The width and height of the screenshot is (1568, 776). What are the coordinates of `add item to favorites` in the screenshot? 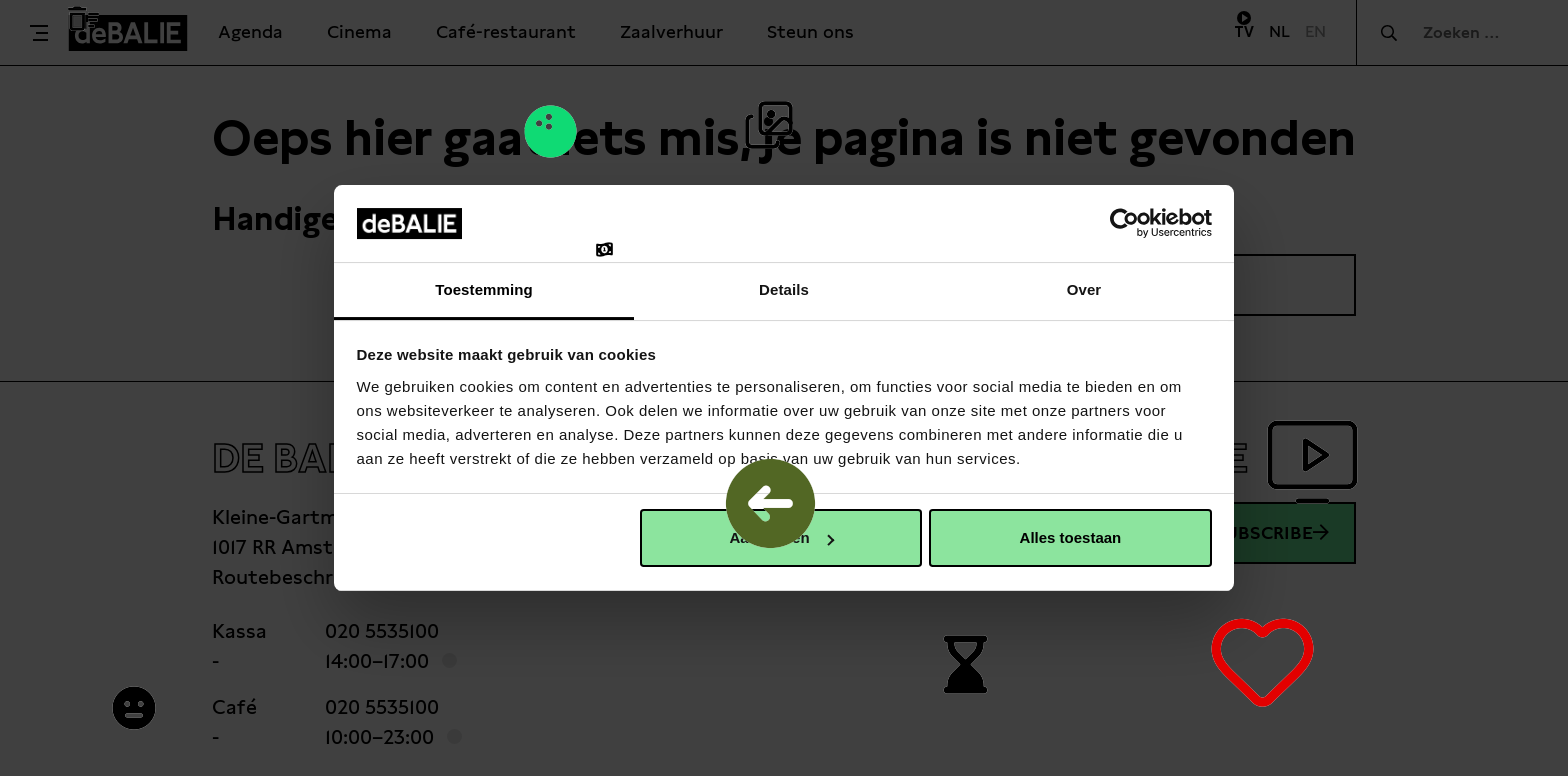 It's located at (1262, 660).